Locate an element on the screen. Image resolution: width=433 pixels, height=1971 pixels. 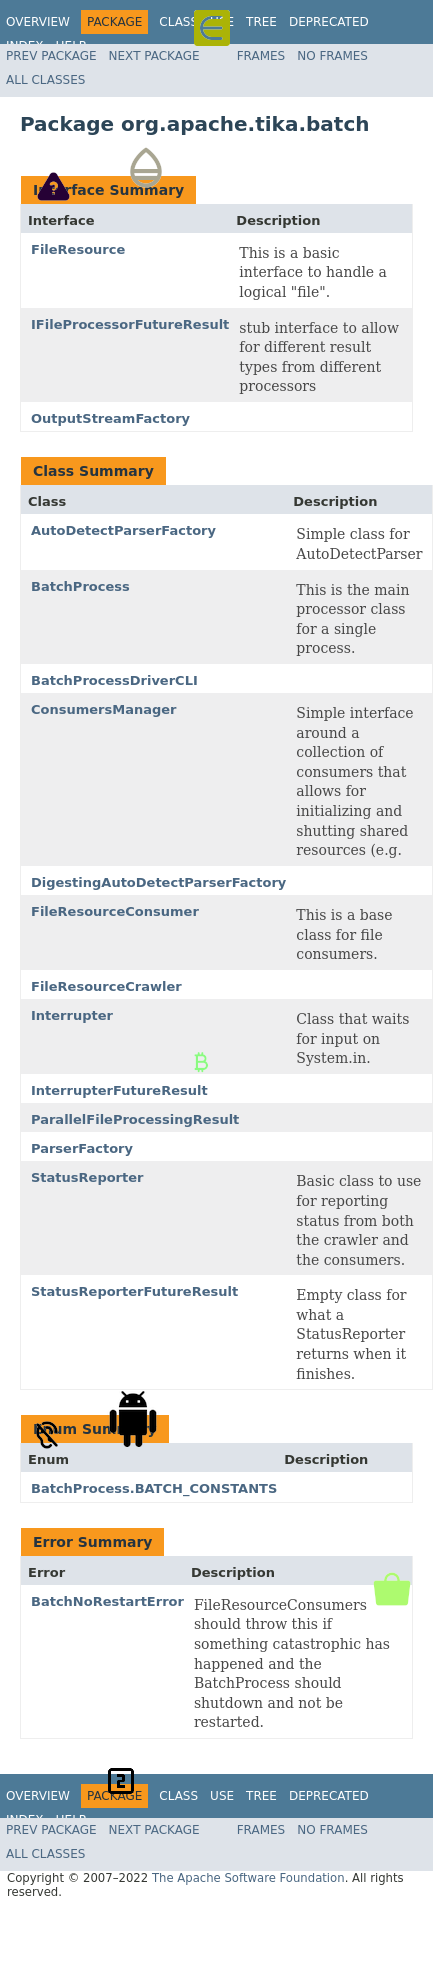
mute or disable audio listening is located at coordinates (47, 1435).